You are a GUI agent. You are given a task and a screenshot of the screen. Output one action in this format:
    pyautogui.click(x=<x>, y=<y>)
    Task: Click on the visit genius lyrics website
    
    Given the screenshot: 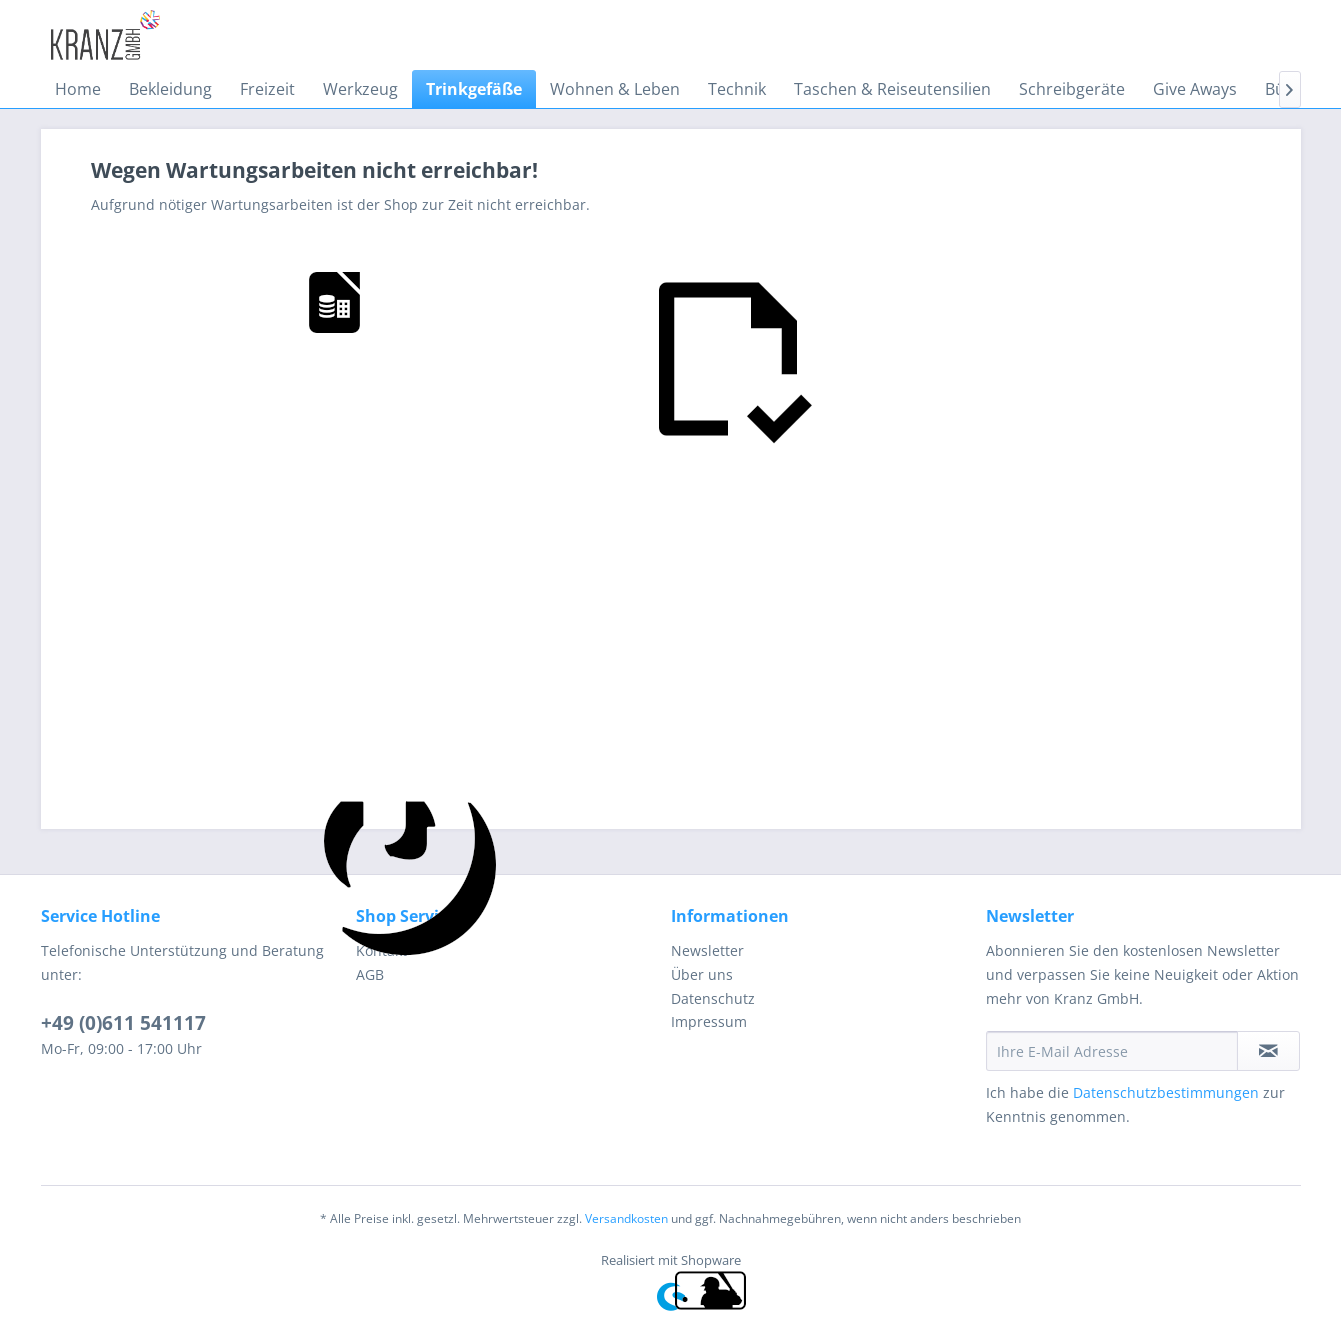 What is the action you would take?
    pyautogui.click(x=410, y=878)
    